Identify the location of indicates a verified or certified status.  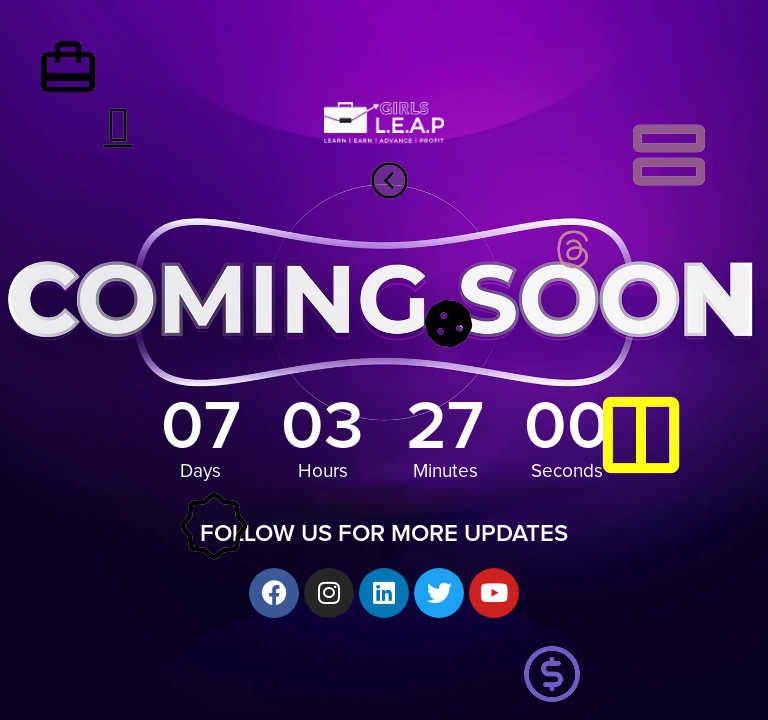
(214, 526).